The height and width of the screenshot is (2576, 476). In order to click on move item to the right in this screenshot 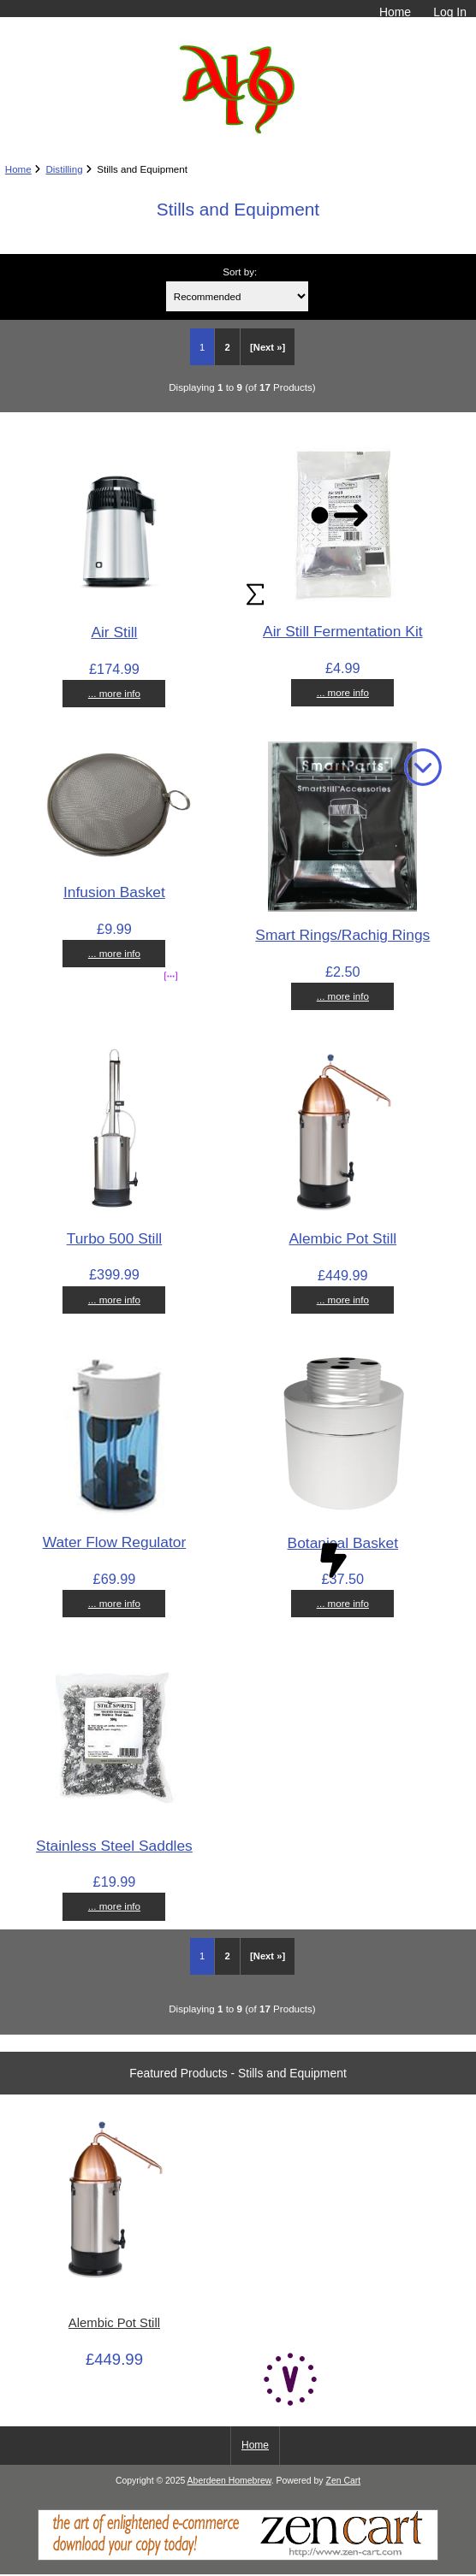, I will do `click(339, 515)`.